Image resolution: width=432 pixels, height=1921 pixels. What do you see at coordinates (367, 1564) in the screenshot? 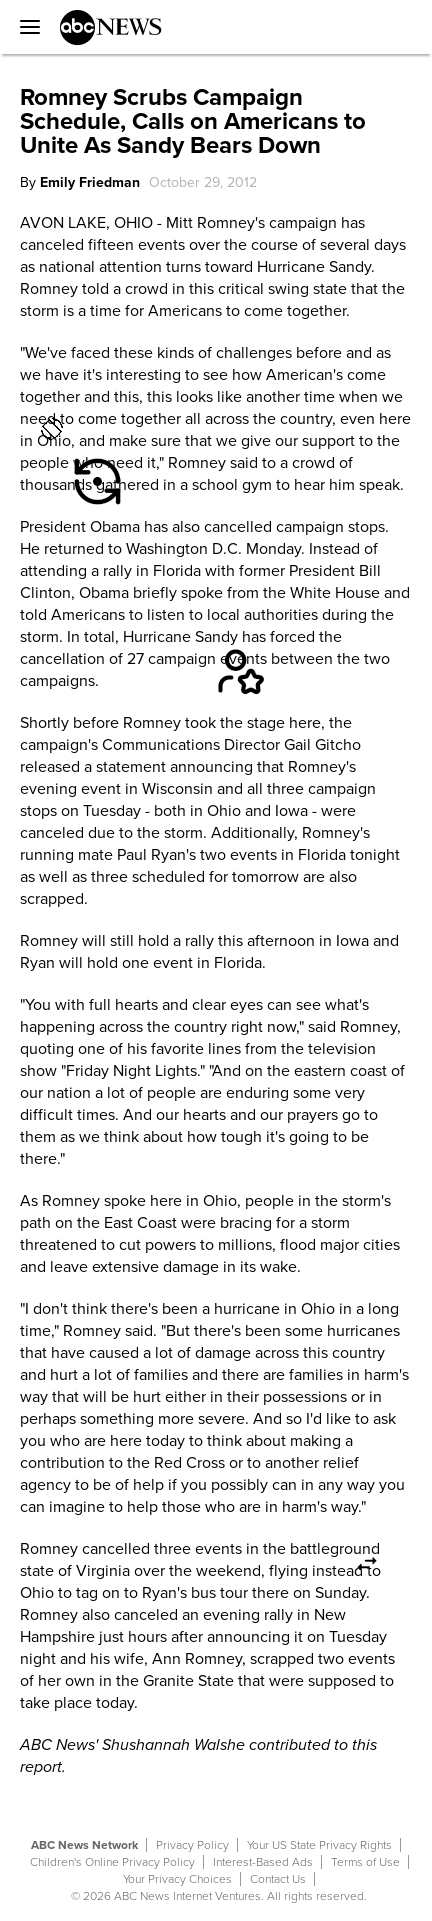
I see `swap or exchange items` at bounding box center [367, 1564].